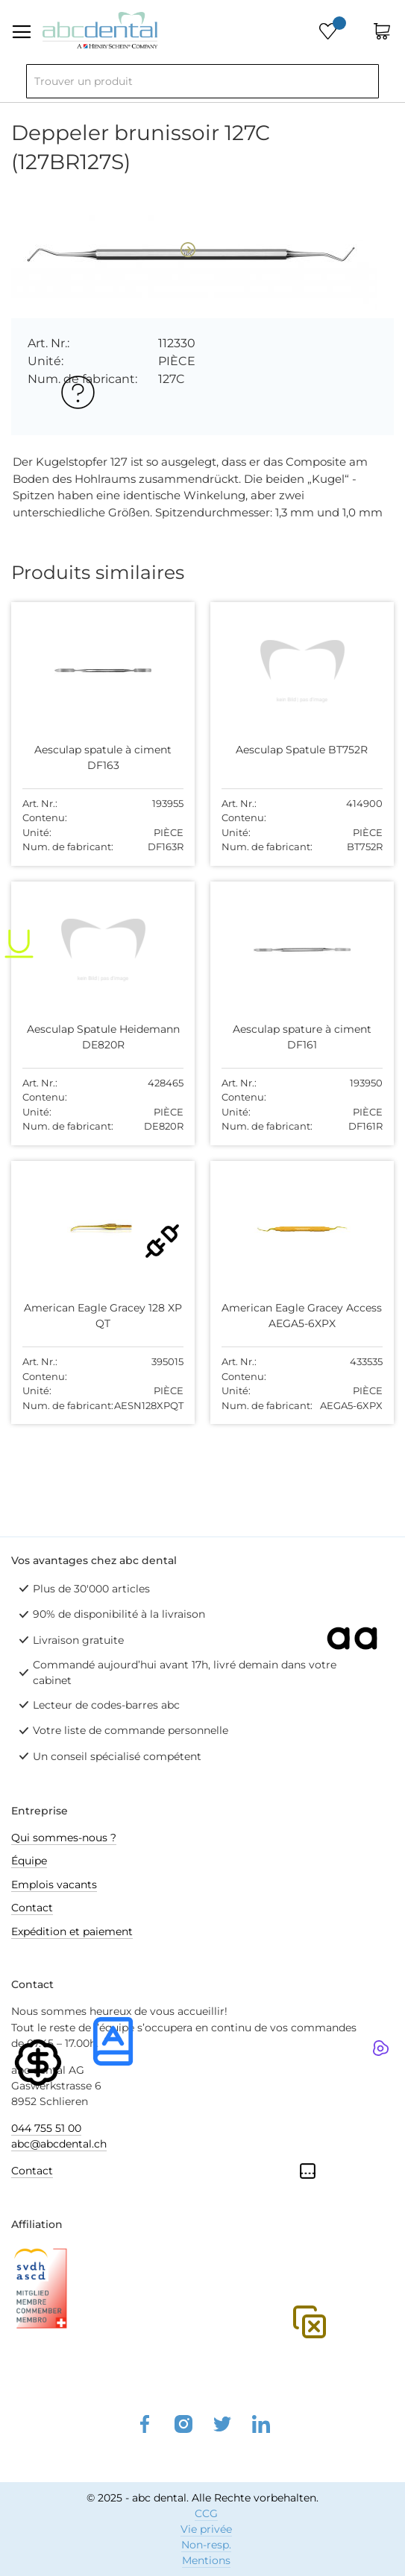 This screenshot has width=405, height=2576. Describe the element at coordinates (19, 943) in the screenshot. I see `apply underline formatting to selected text` at that location.